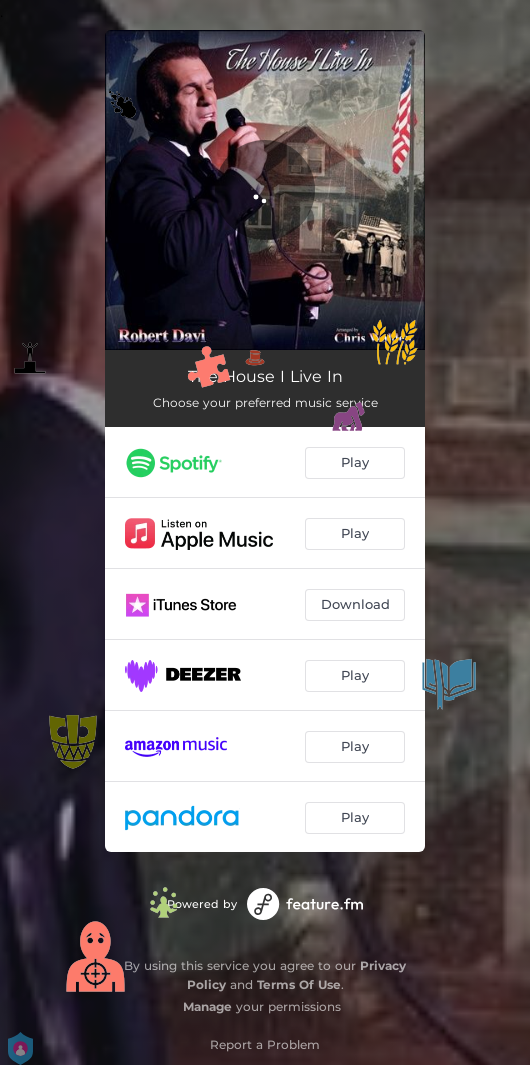 The width and height of the screenshot is (530, 1065). What do you see at coordinates (255, 358) in the screenshot?
I see `select a magician or performer character class` at bounding box center [255, 358].